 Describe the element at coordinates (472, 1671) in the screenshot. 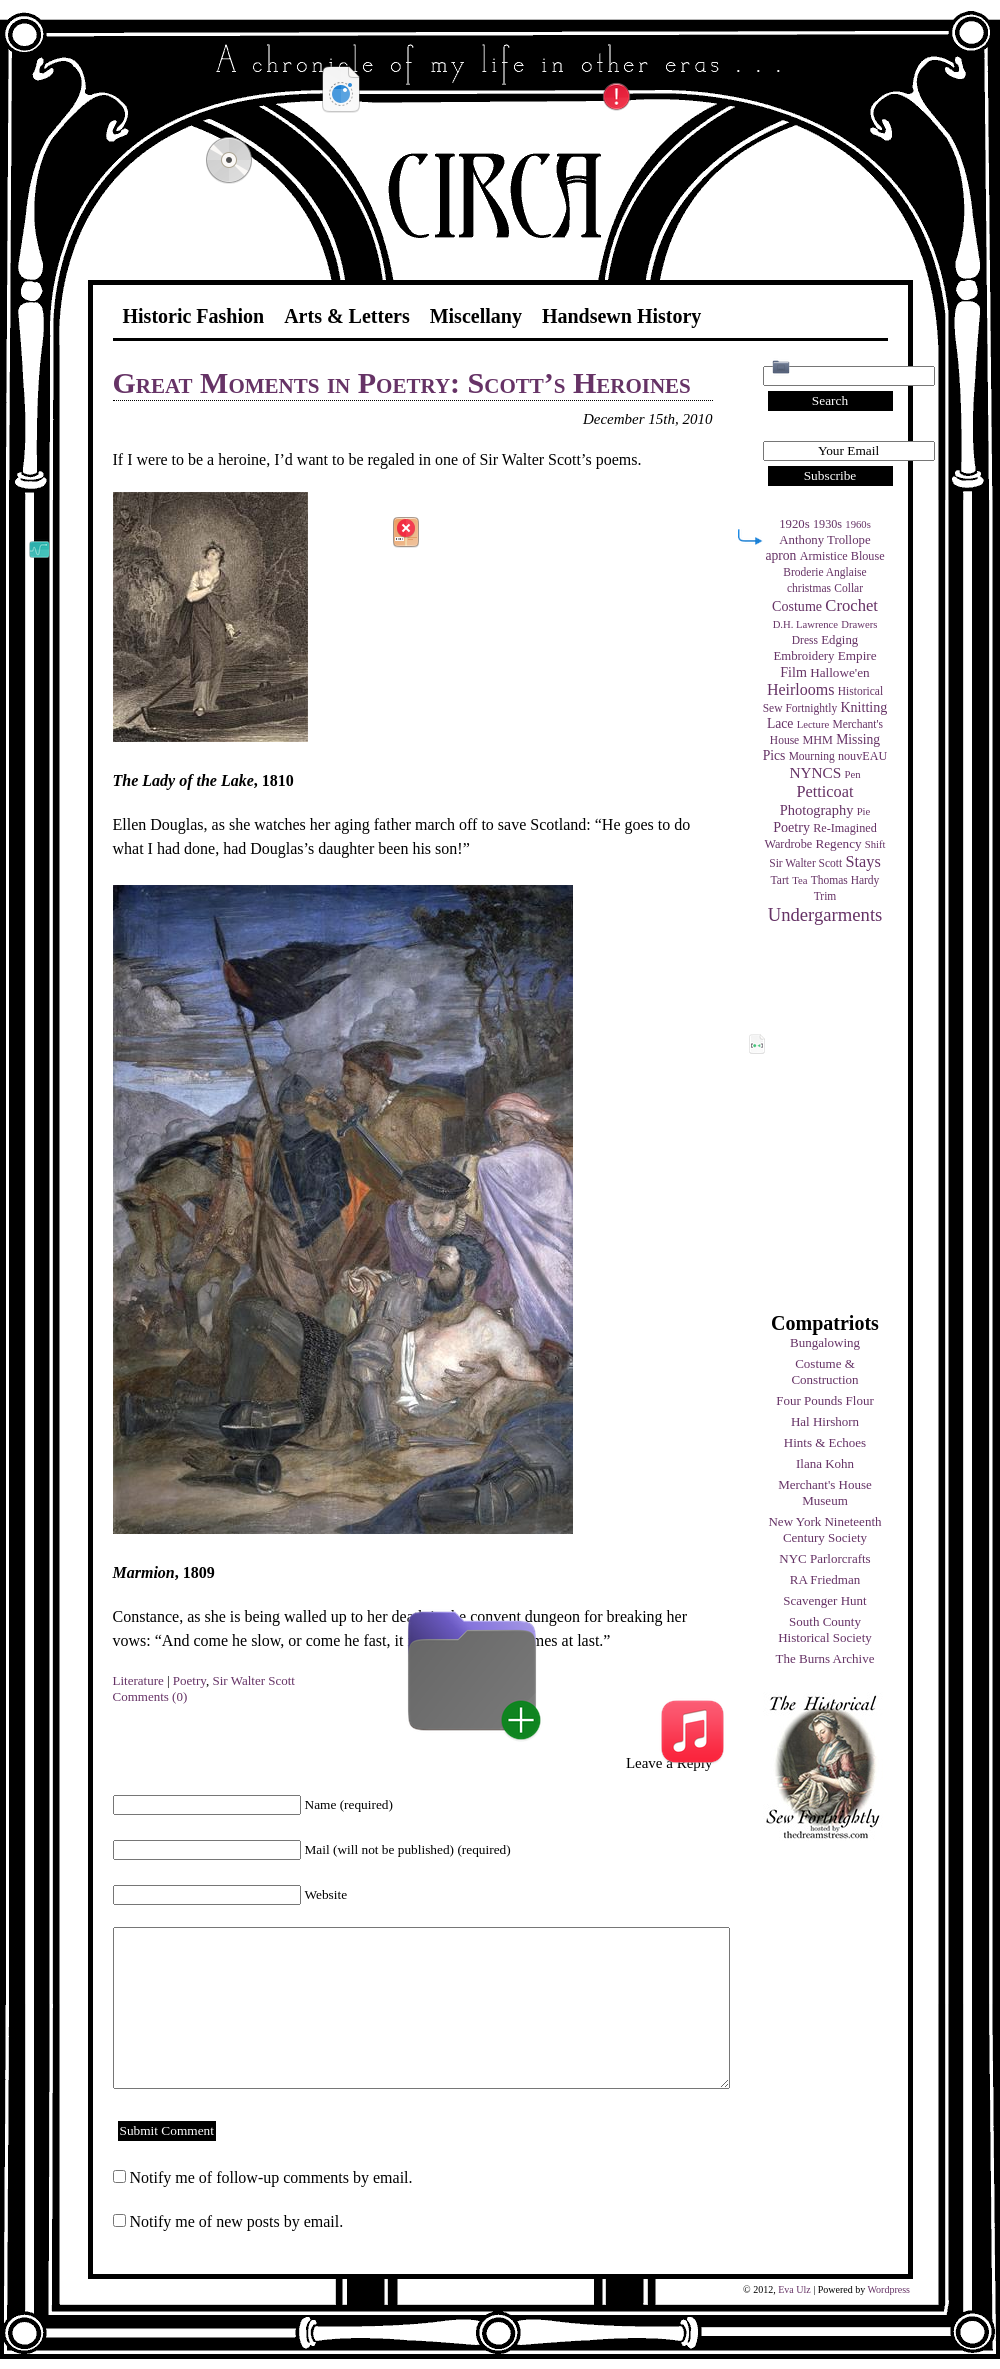

I see `create a new folder` at that location.